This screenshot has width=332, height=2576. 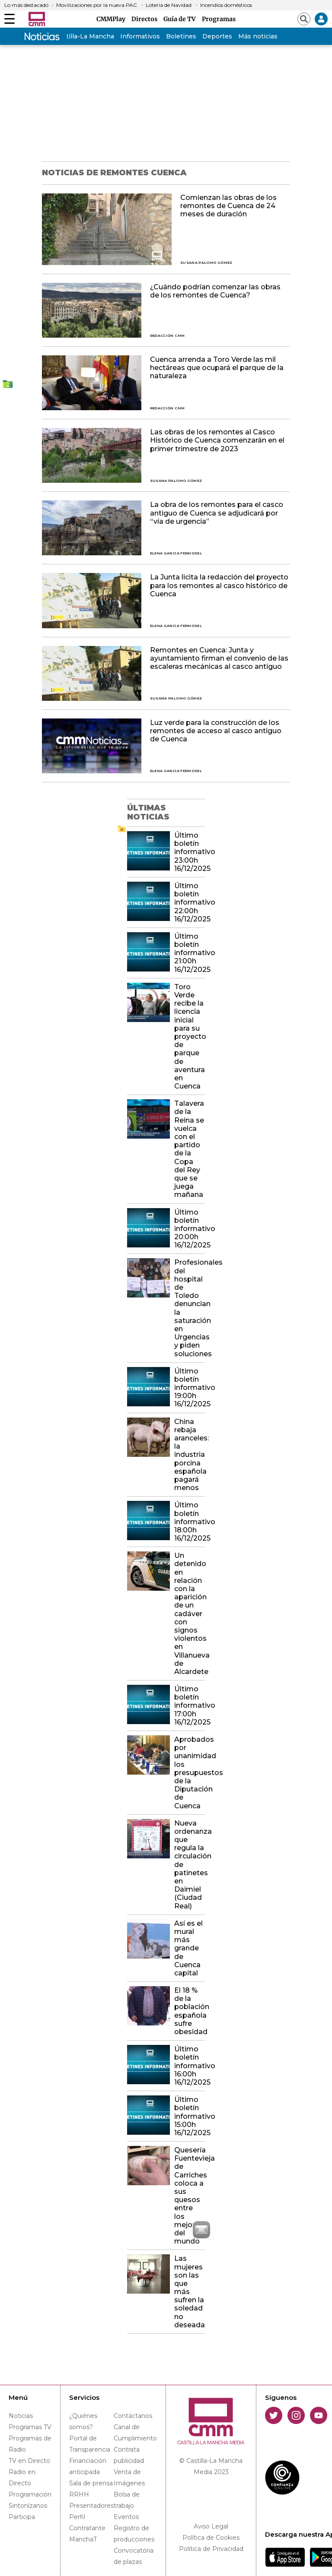 I want to click on open the apps folder, so click(x=121, y=829).